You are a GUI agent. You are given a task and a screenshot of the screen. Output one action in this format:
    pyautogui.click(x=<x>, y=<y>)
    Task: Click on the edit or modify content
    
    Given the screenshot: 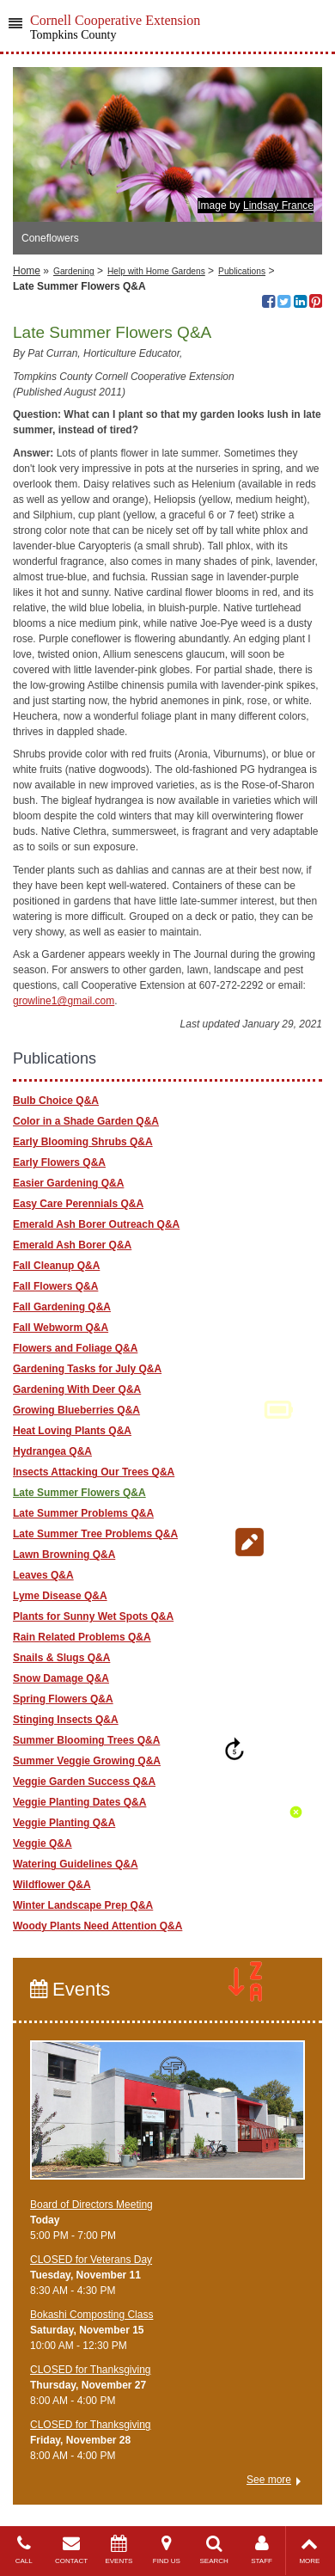 What is the action you would take?
    pyautogui.click(x=249, y=1542)
    